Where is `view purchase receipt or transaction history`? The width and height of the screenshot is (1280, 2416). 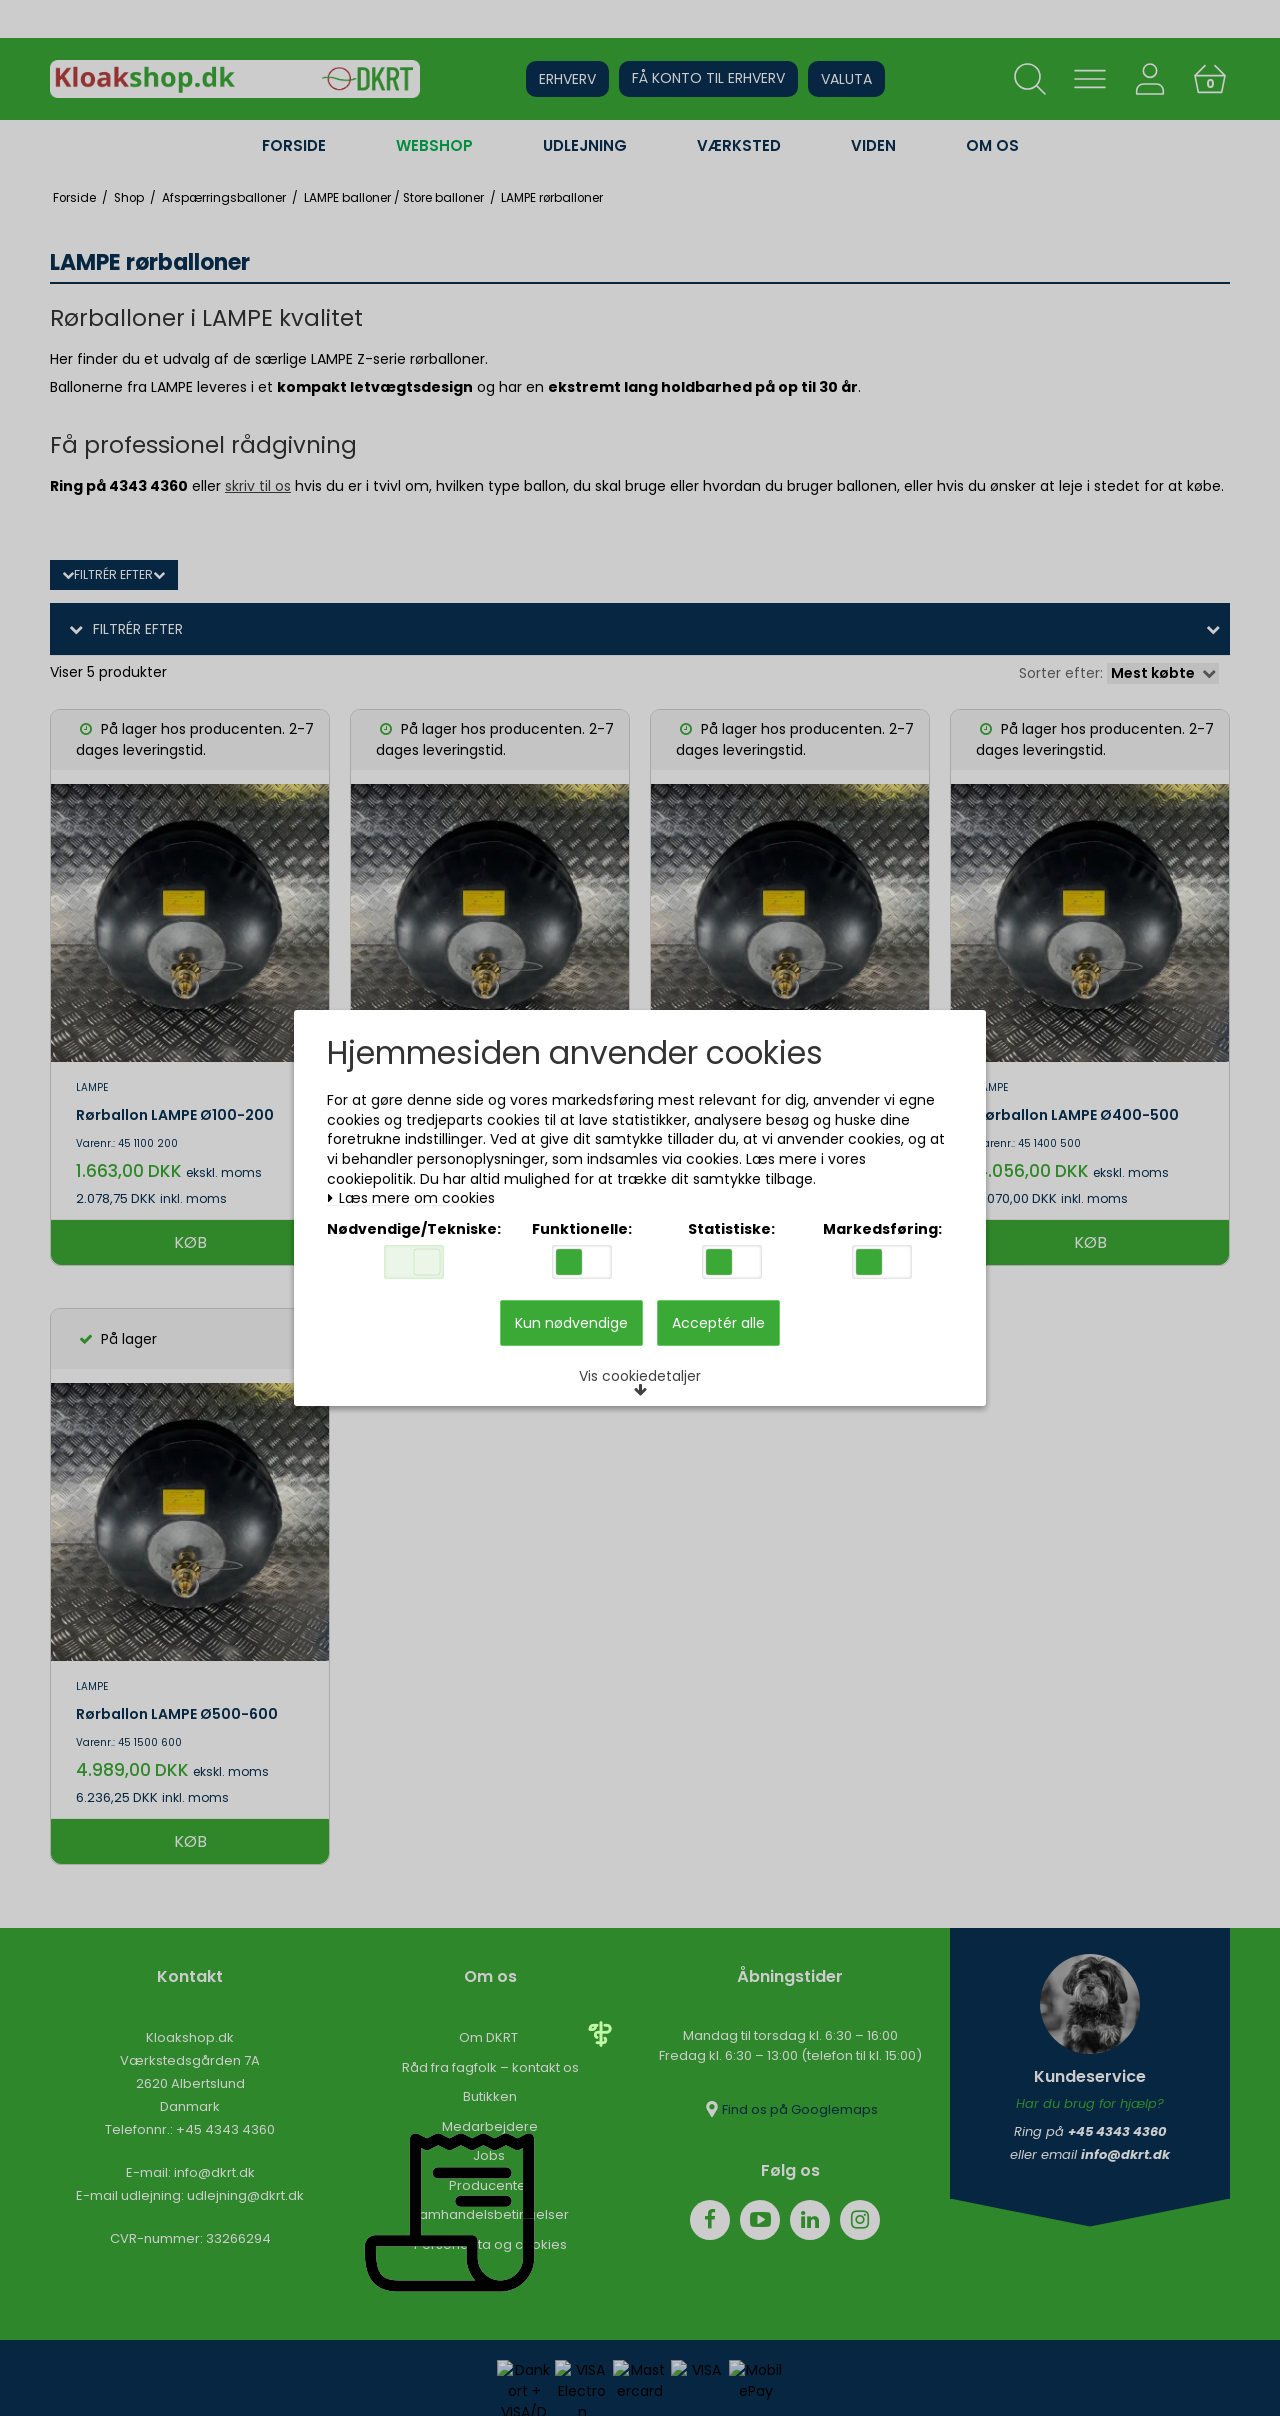
view purchase receipt or transaction history is located at coordinates (449, 2212).